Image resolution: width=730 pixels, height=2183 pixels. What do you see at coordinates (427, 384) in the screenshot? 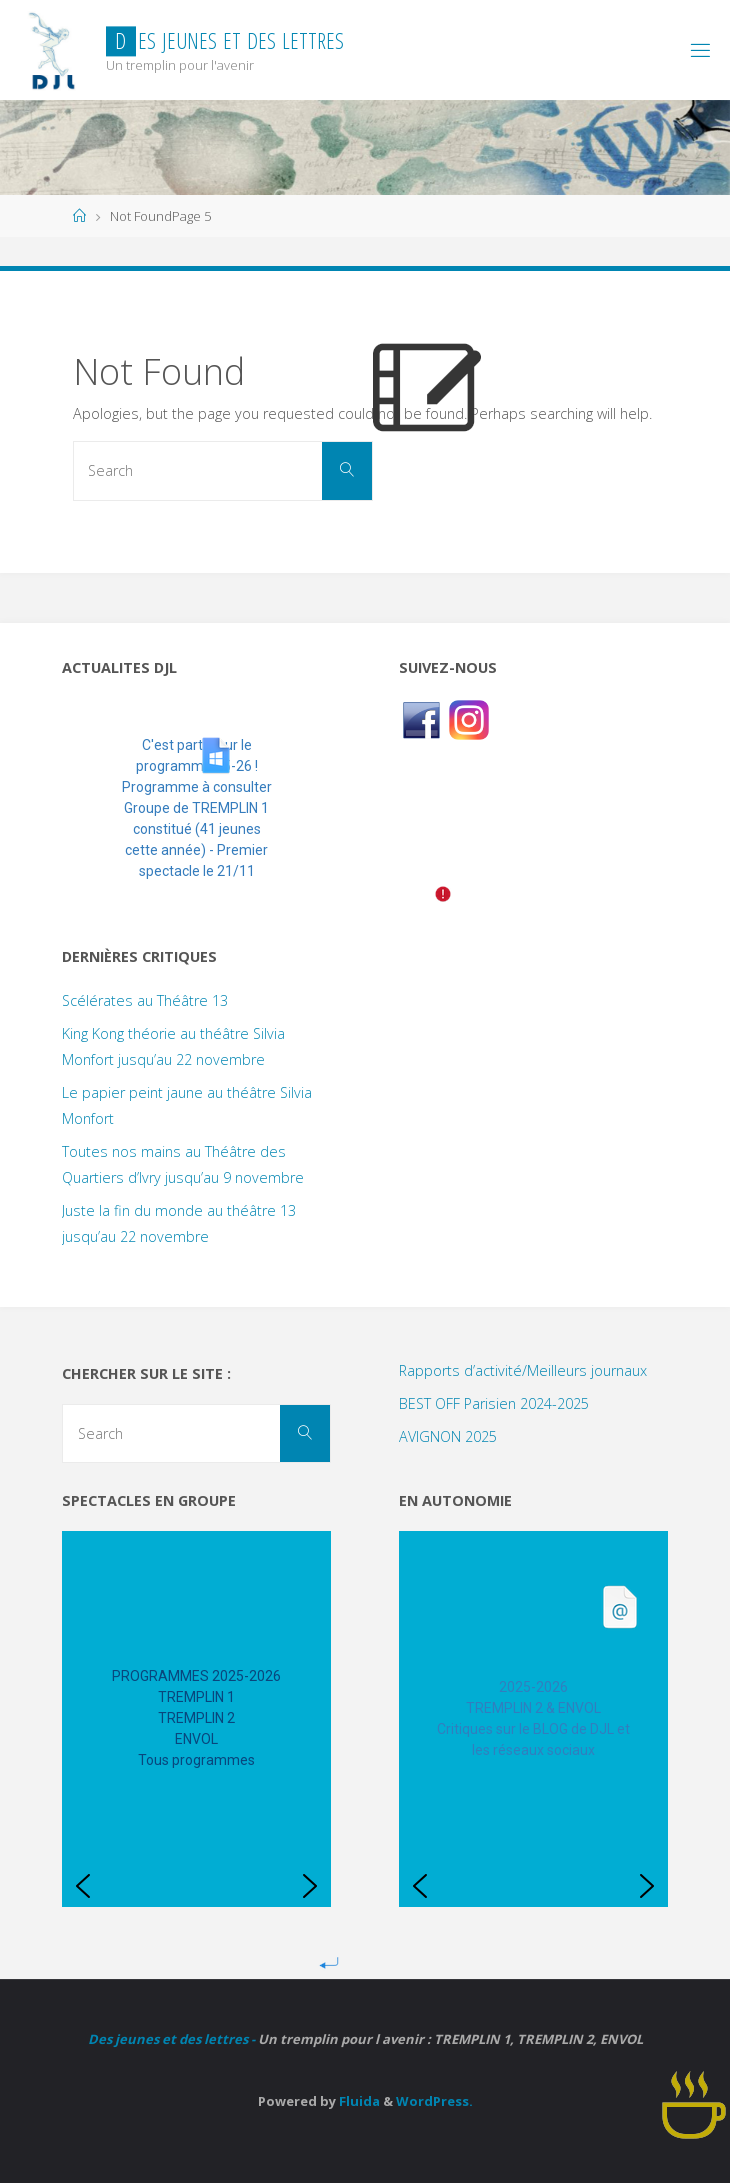
I see `graphics tablet input device` at bounding box center [427, 384].